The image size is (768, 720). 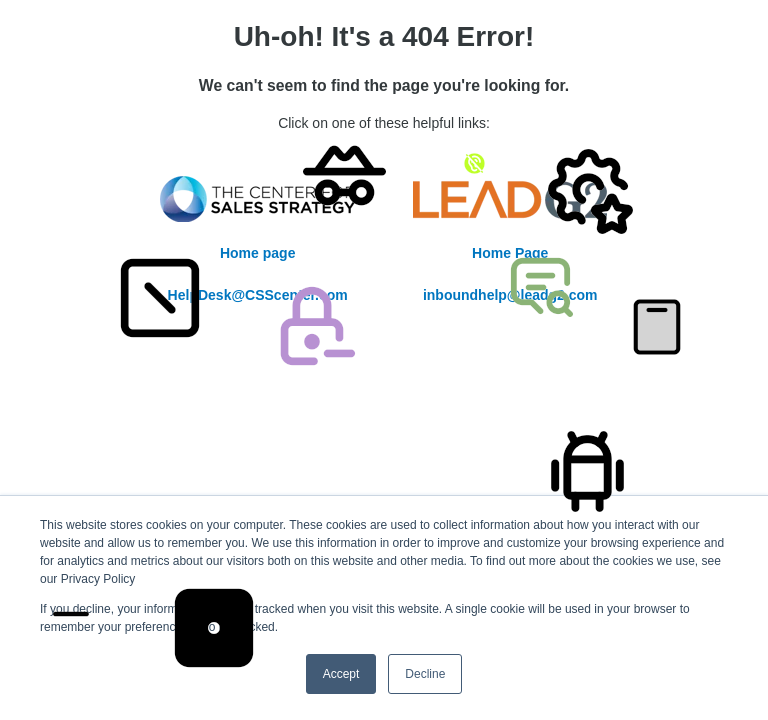 I want to click on access incognito or private browsing mode, so click(x=344, y=175).